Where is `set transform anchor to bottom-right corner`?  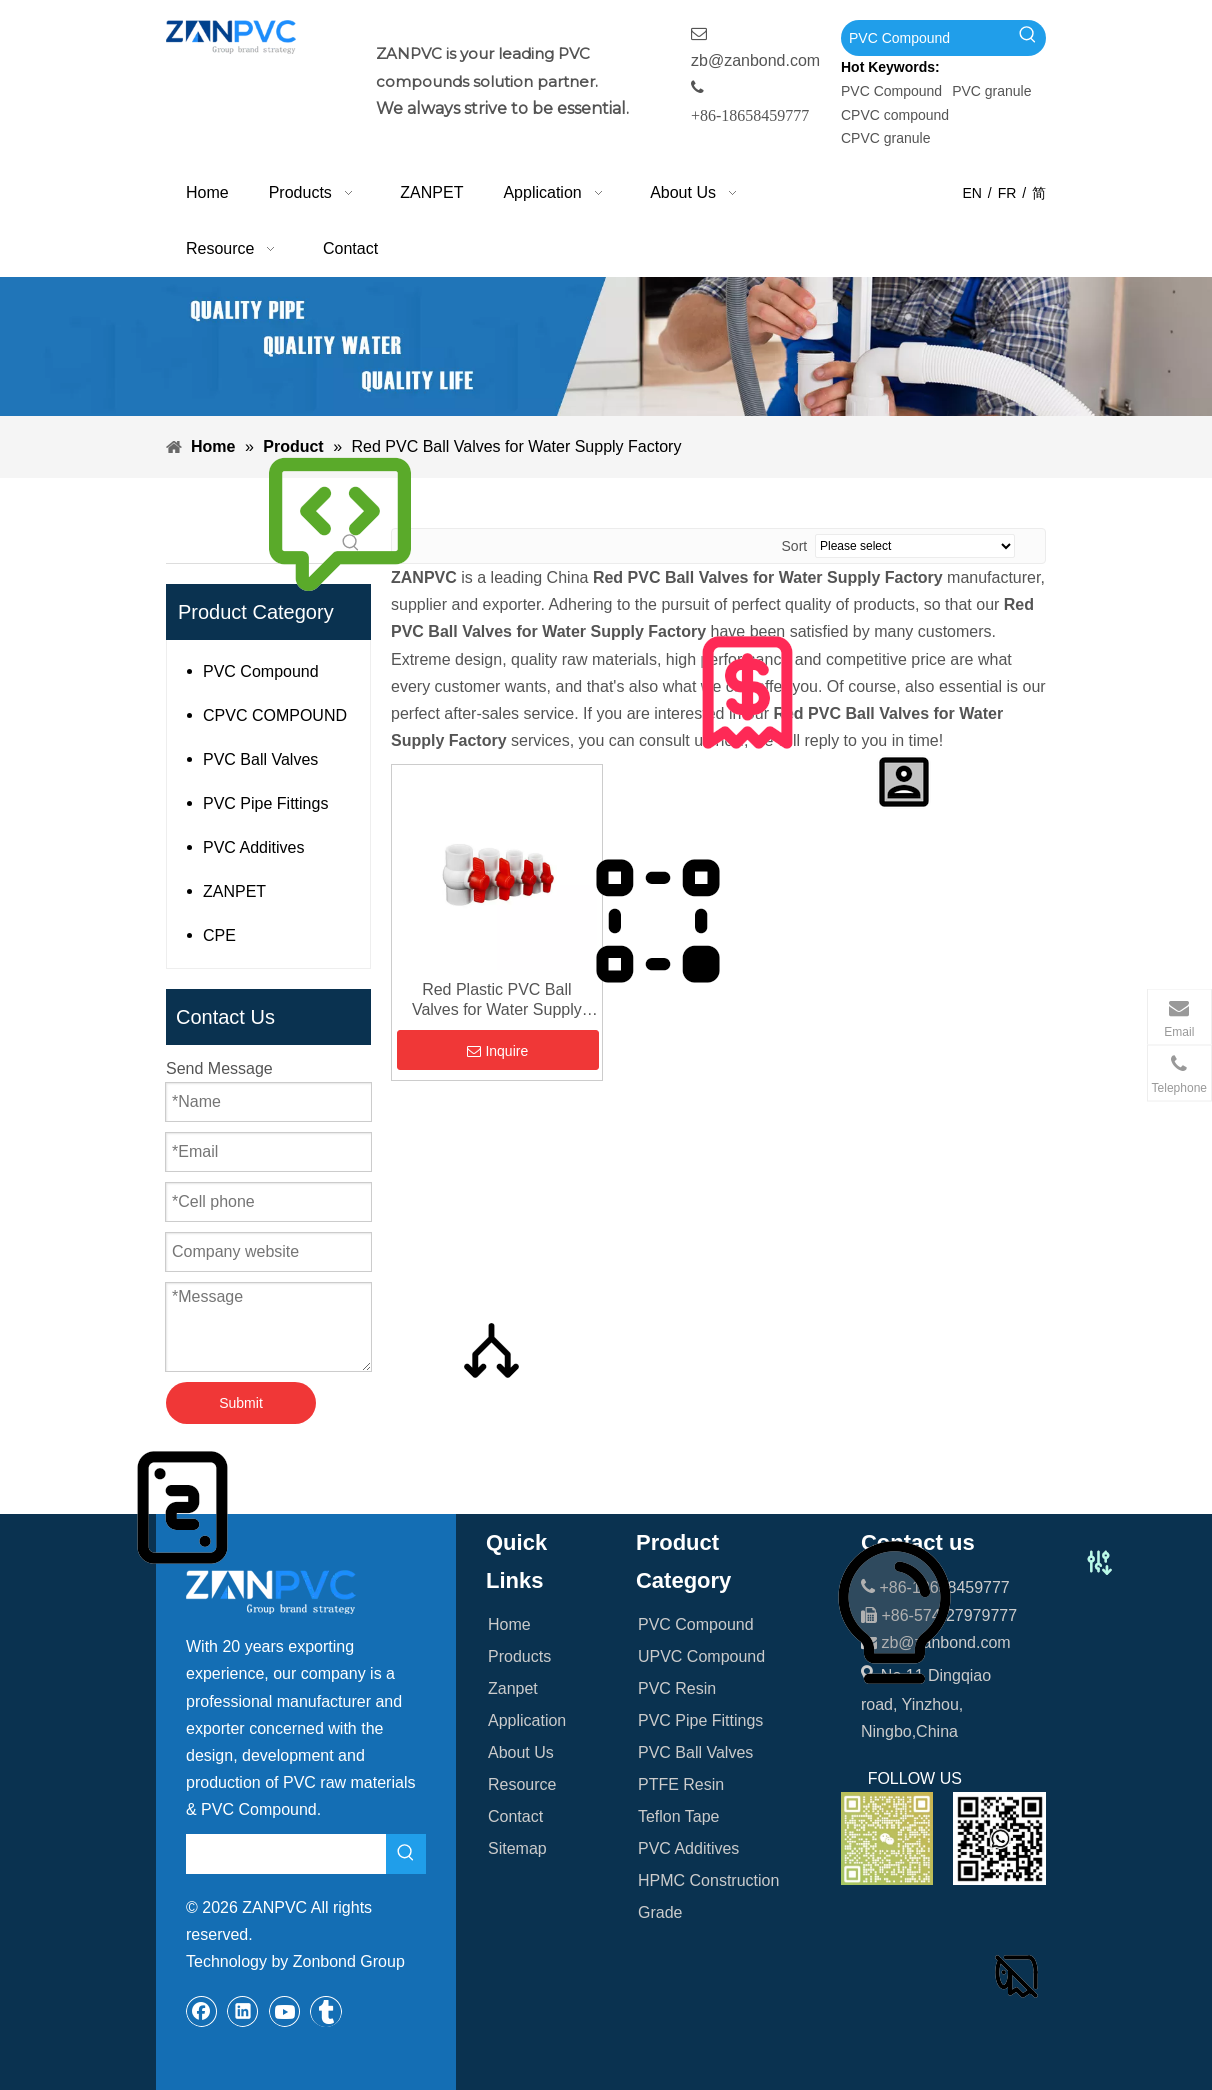
set transform anchor to bottom-right corner is located at coordinates (658, 921).